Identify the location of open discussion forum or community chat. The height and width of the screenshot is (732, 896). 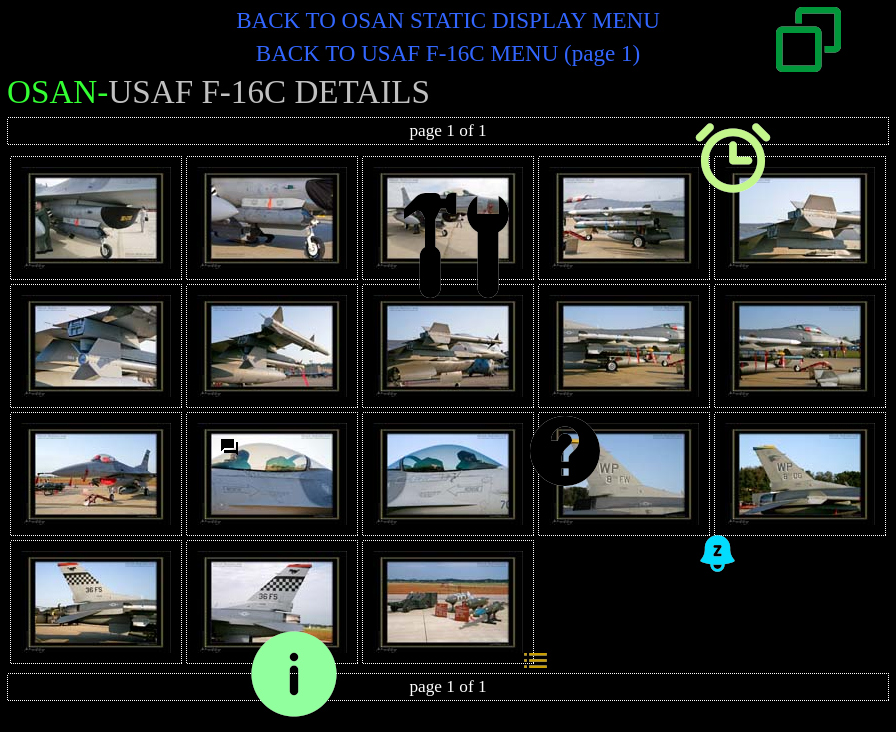
(229, 447).